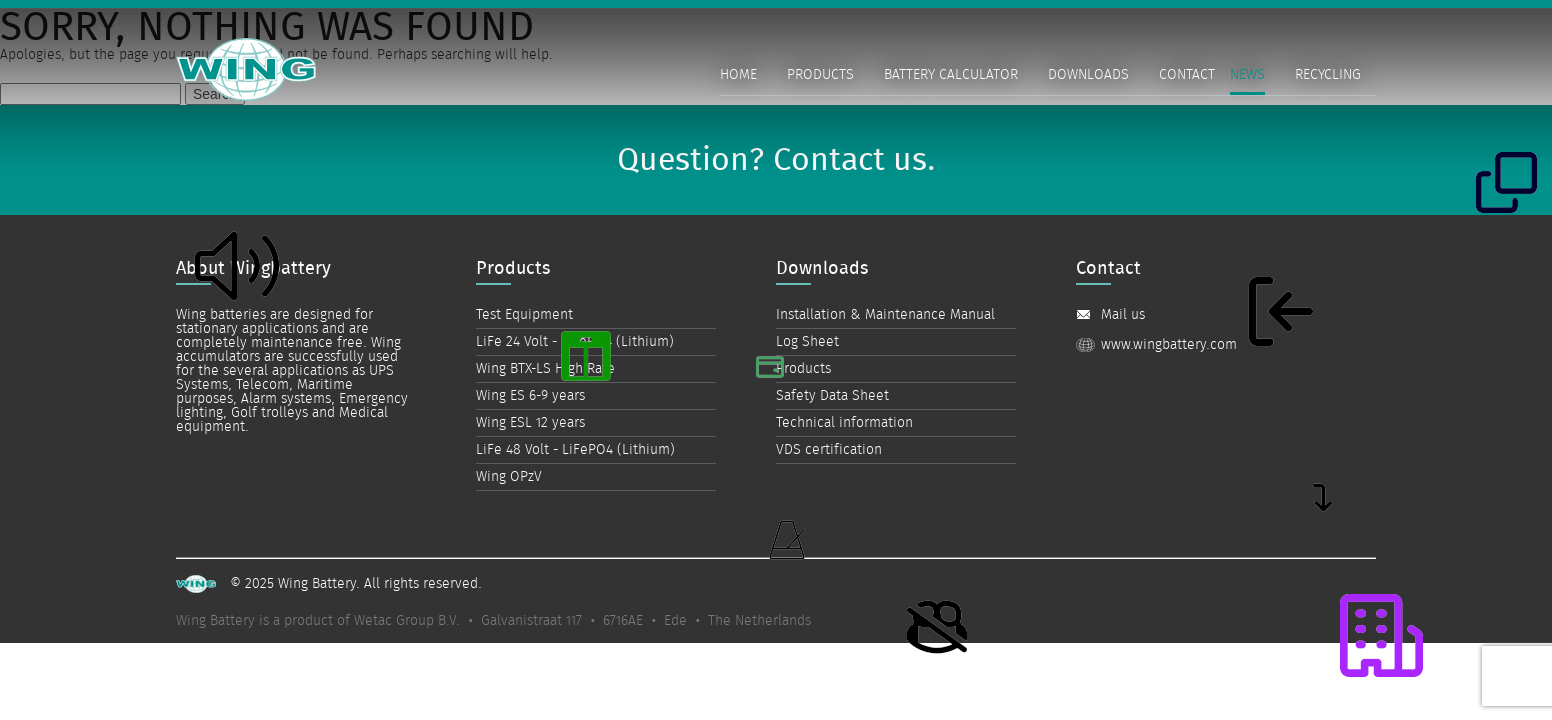 Image resolution: width=1552 pixels, height=720 pixels. What do you see at coordinates (1323, 497) in the screenshot?
I see `move item down one level` at bounding box center [1323, 497].